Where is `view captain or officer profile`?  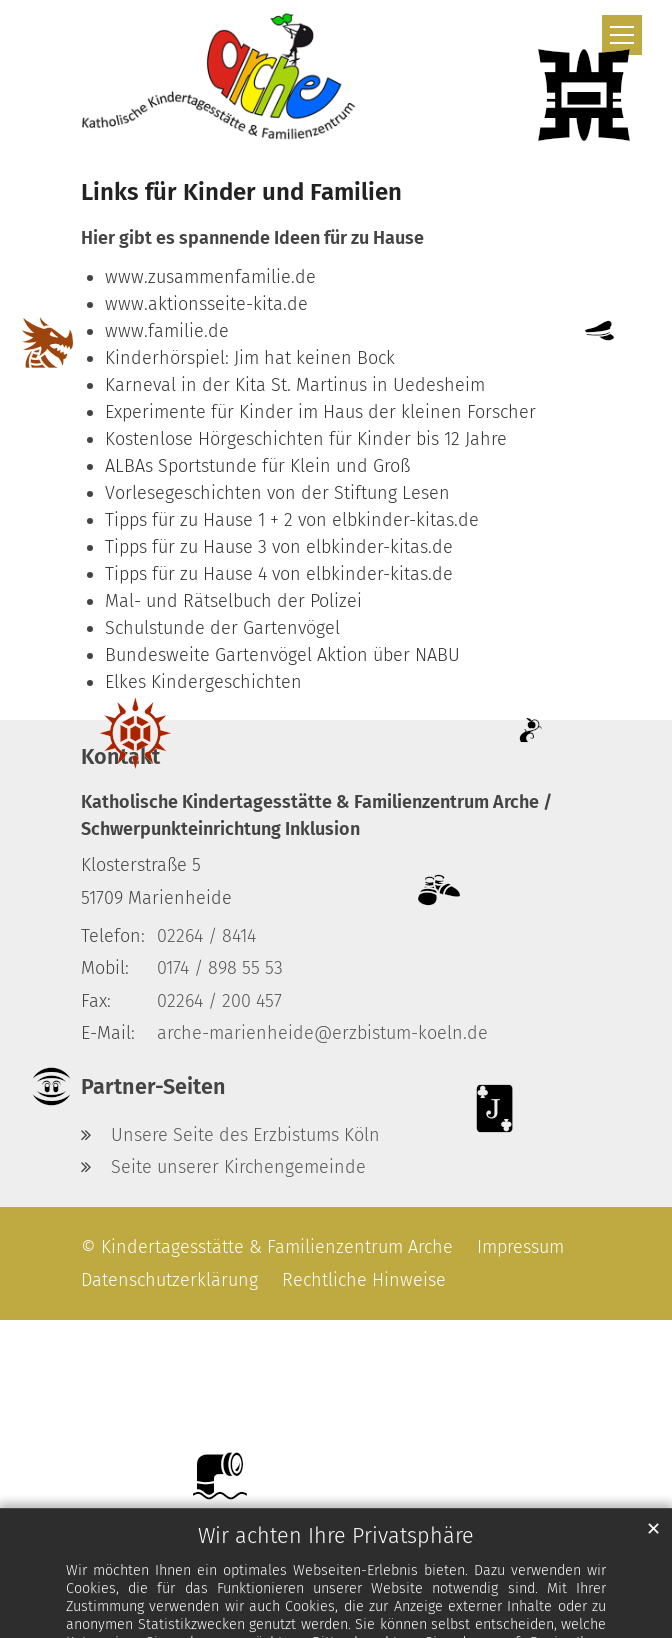 view captain or officer profile is located at coordinates (599, 331).